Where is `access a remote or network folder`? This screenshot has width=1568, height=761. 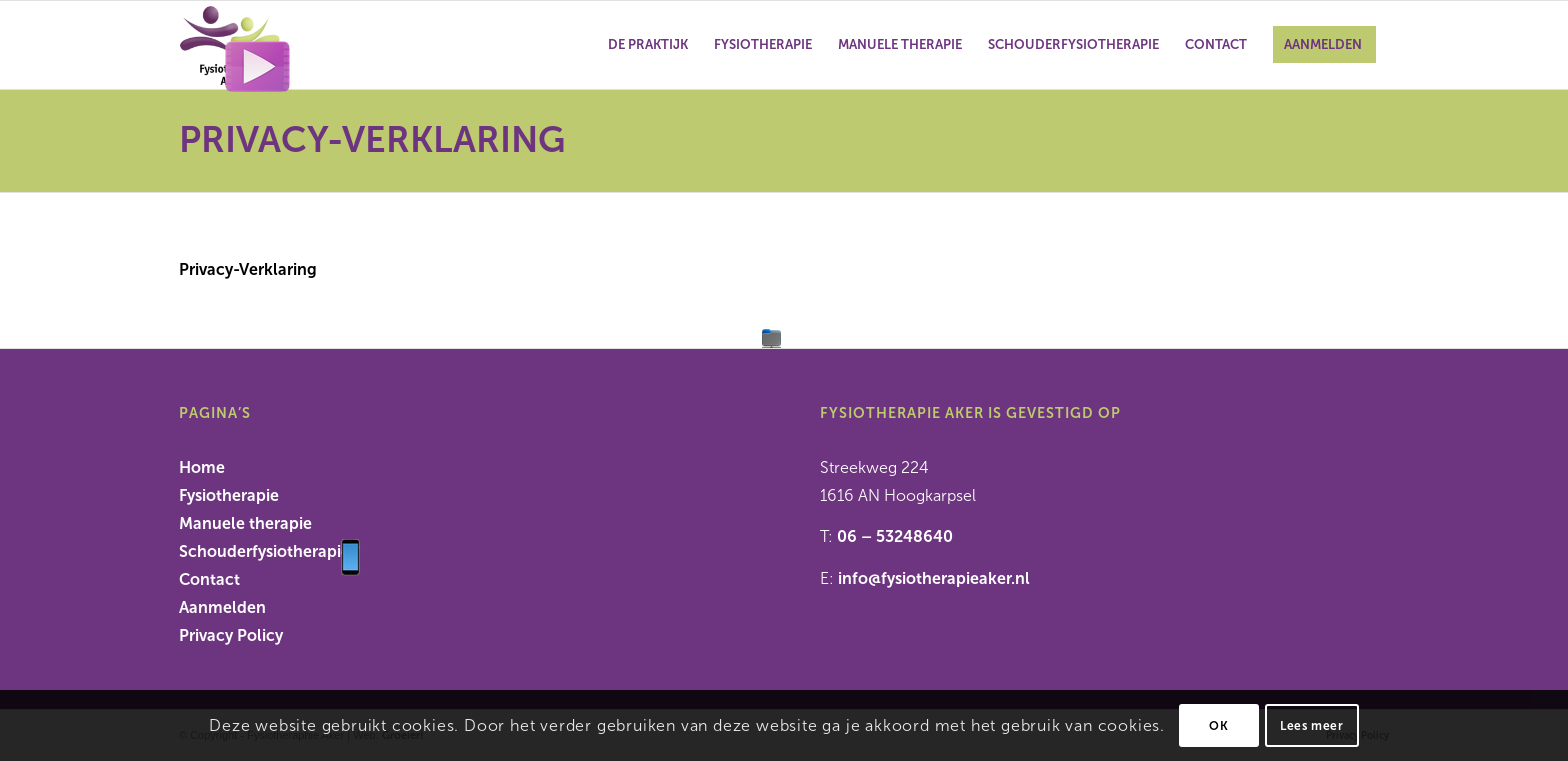 access a remote or network folder is located at coordinates (771, 338).